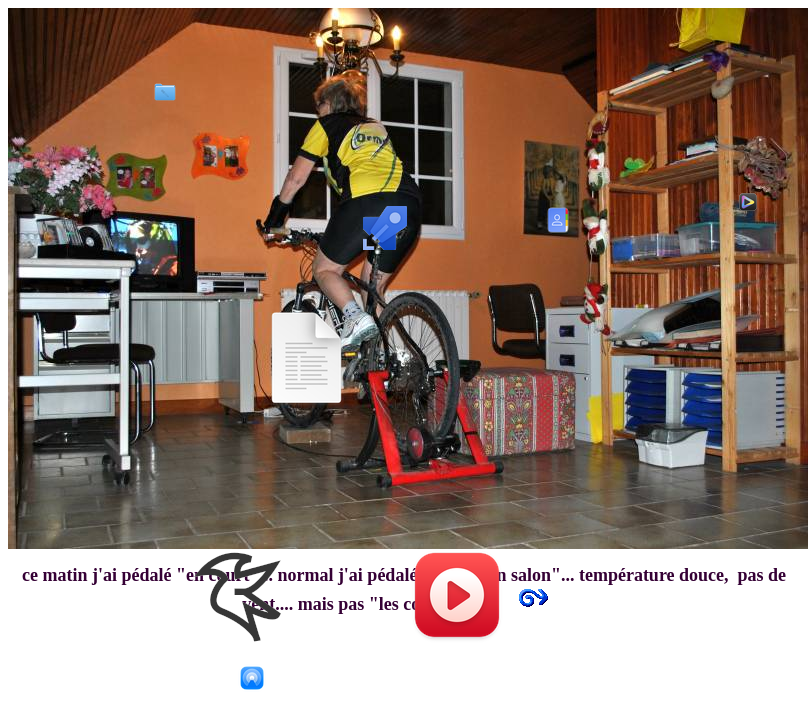  What do you see at coordinates (385, 228) in the screenshot?
I see `launch the pipelines app` at bounding box center [385, 228].